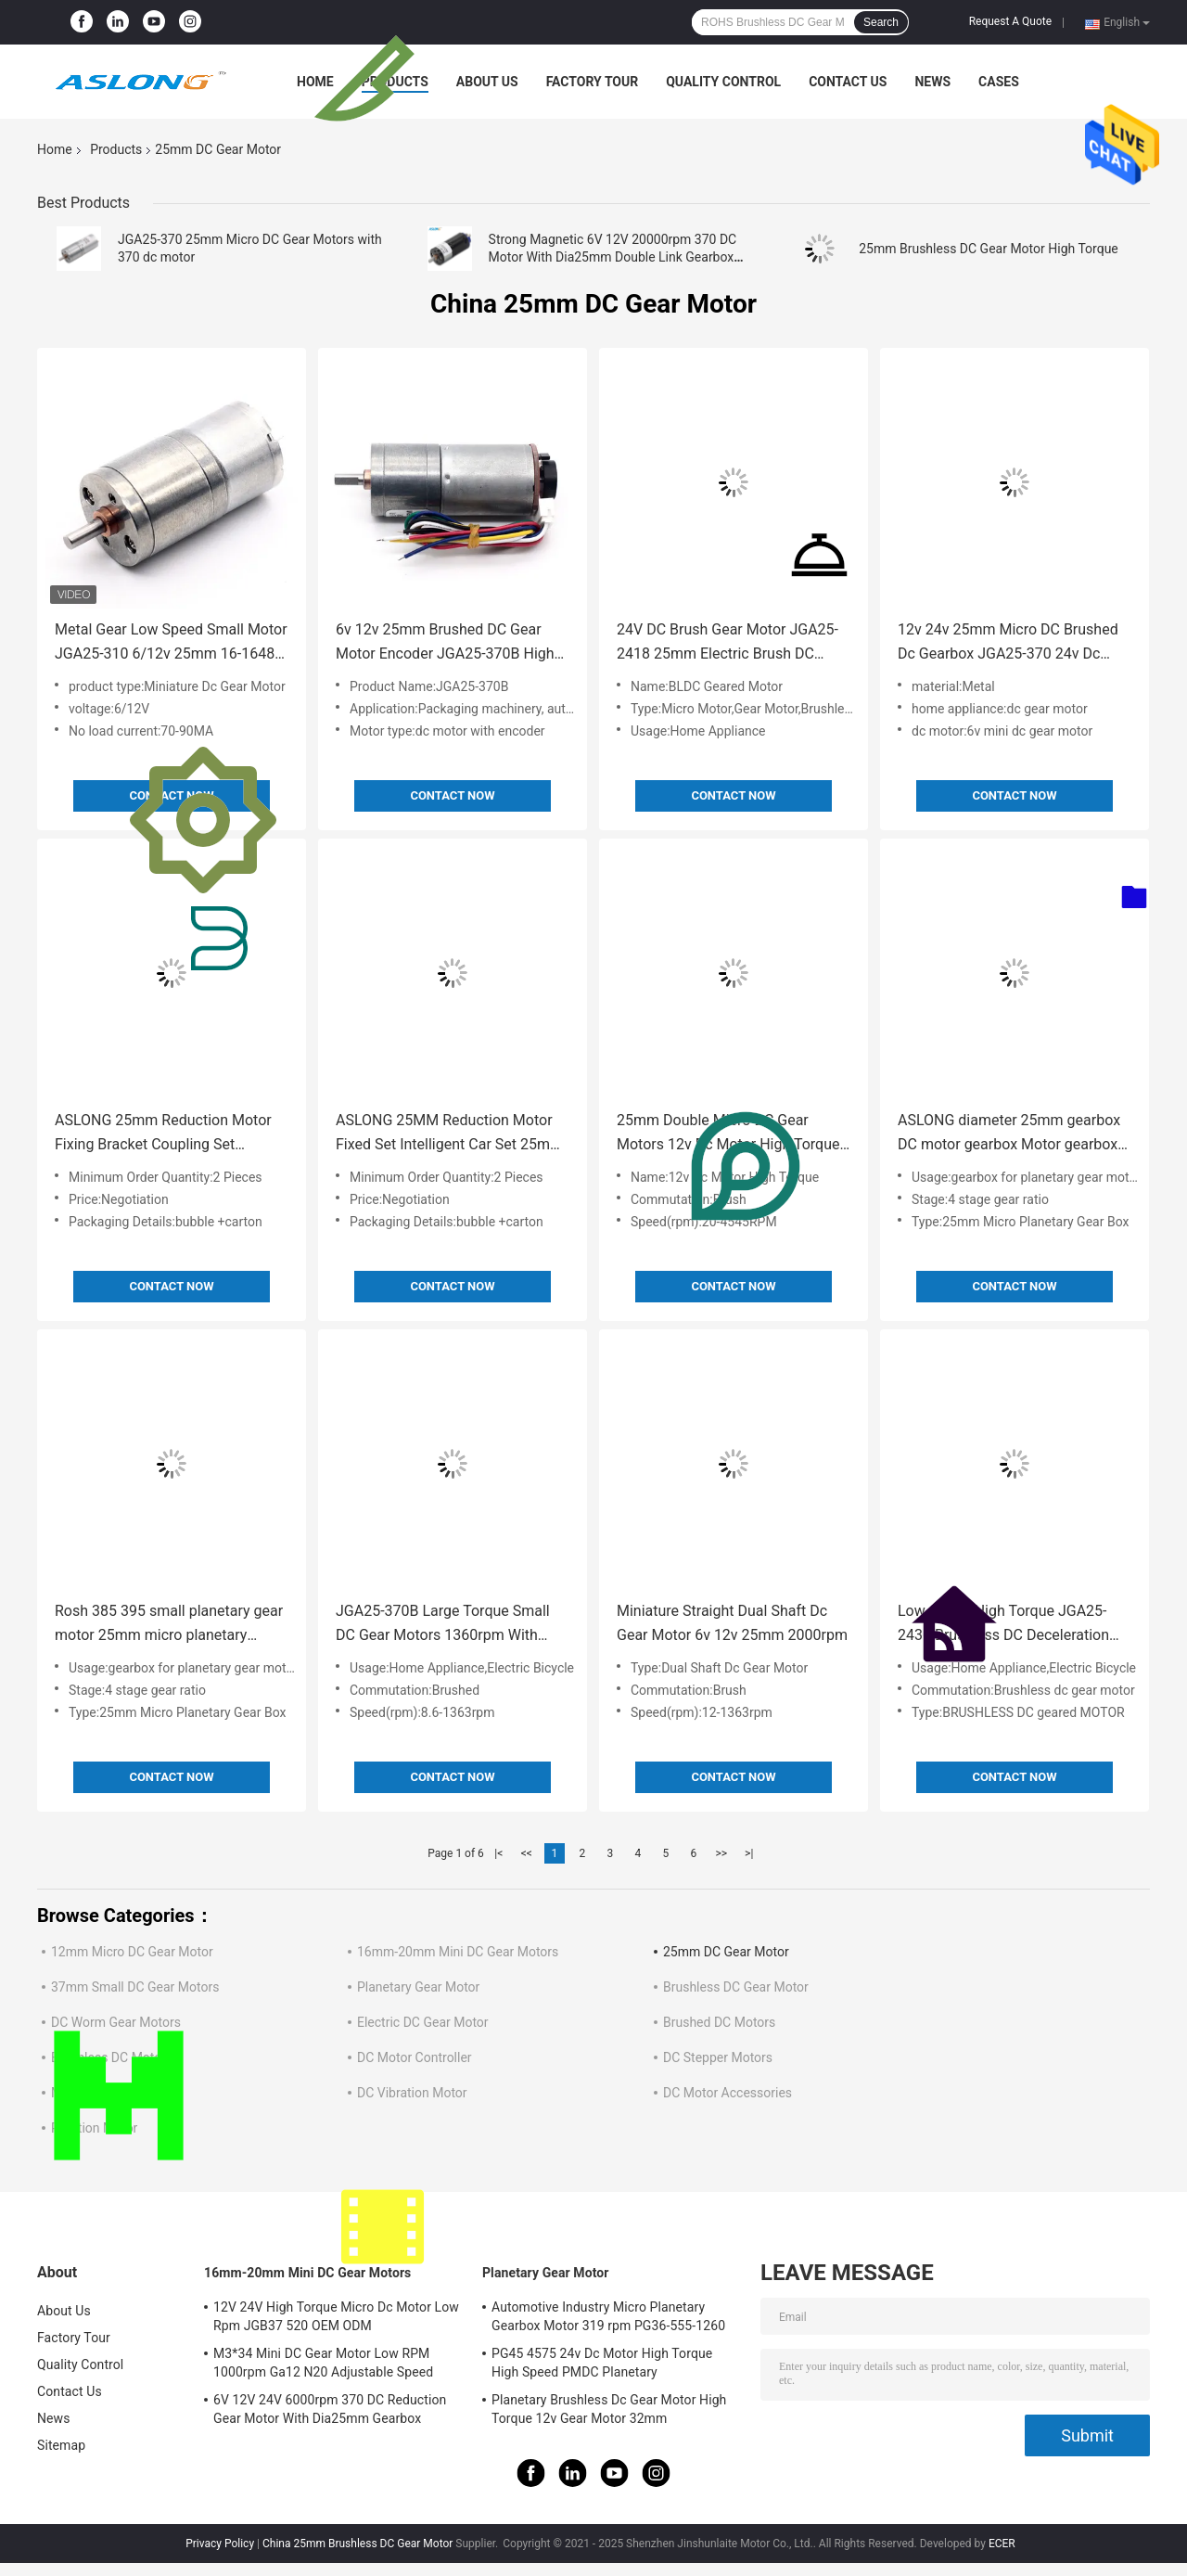 This screenshot has width=1187, height=2576. I want to click on access app or system settings, so click(203, 820).